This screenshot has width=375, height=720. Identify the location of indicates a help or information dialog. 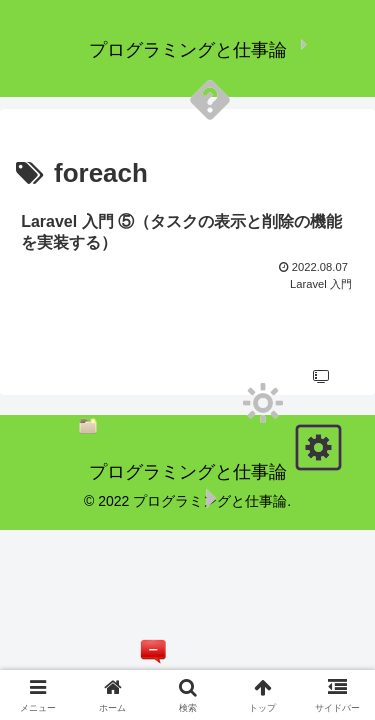
(210, 100).